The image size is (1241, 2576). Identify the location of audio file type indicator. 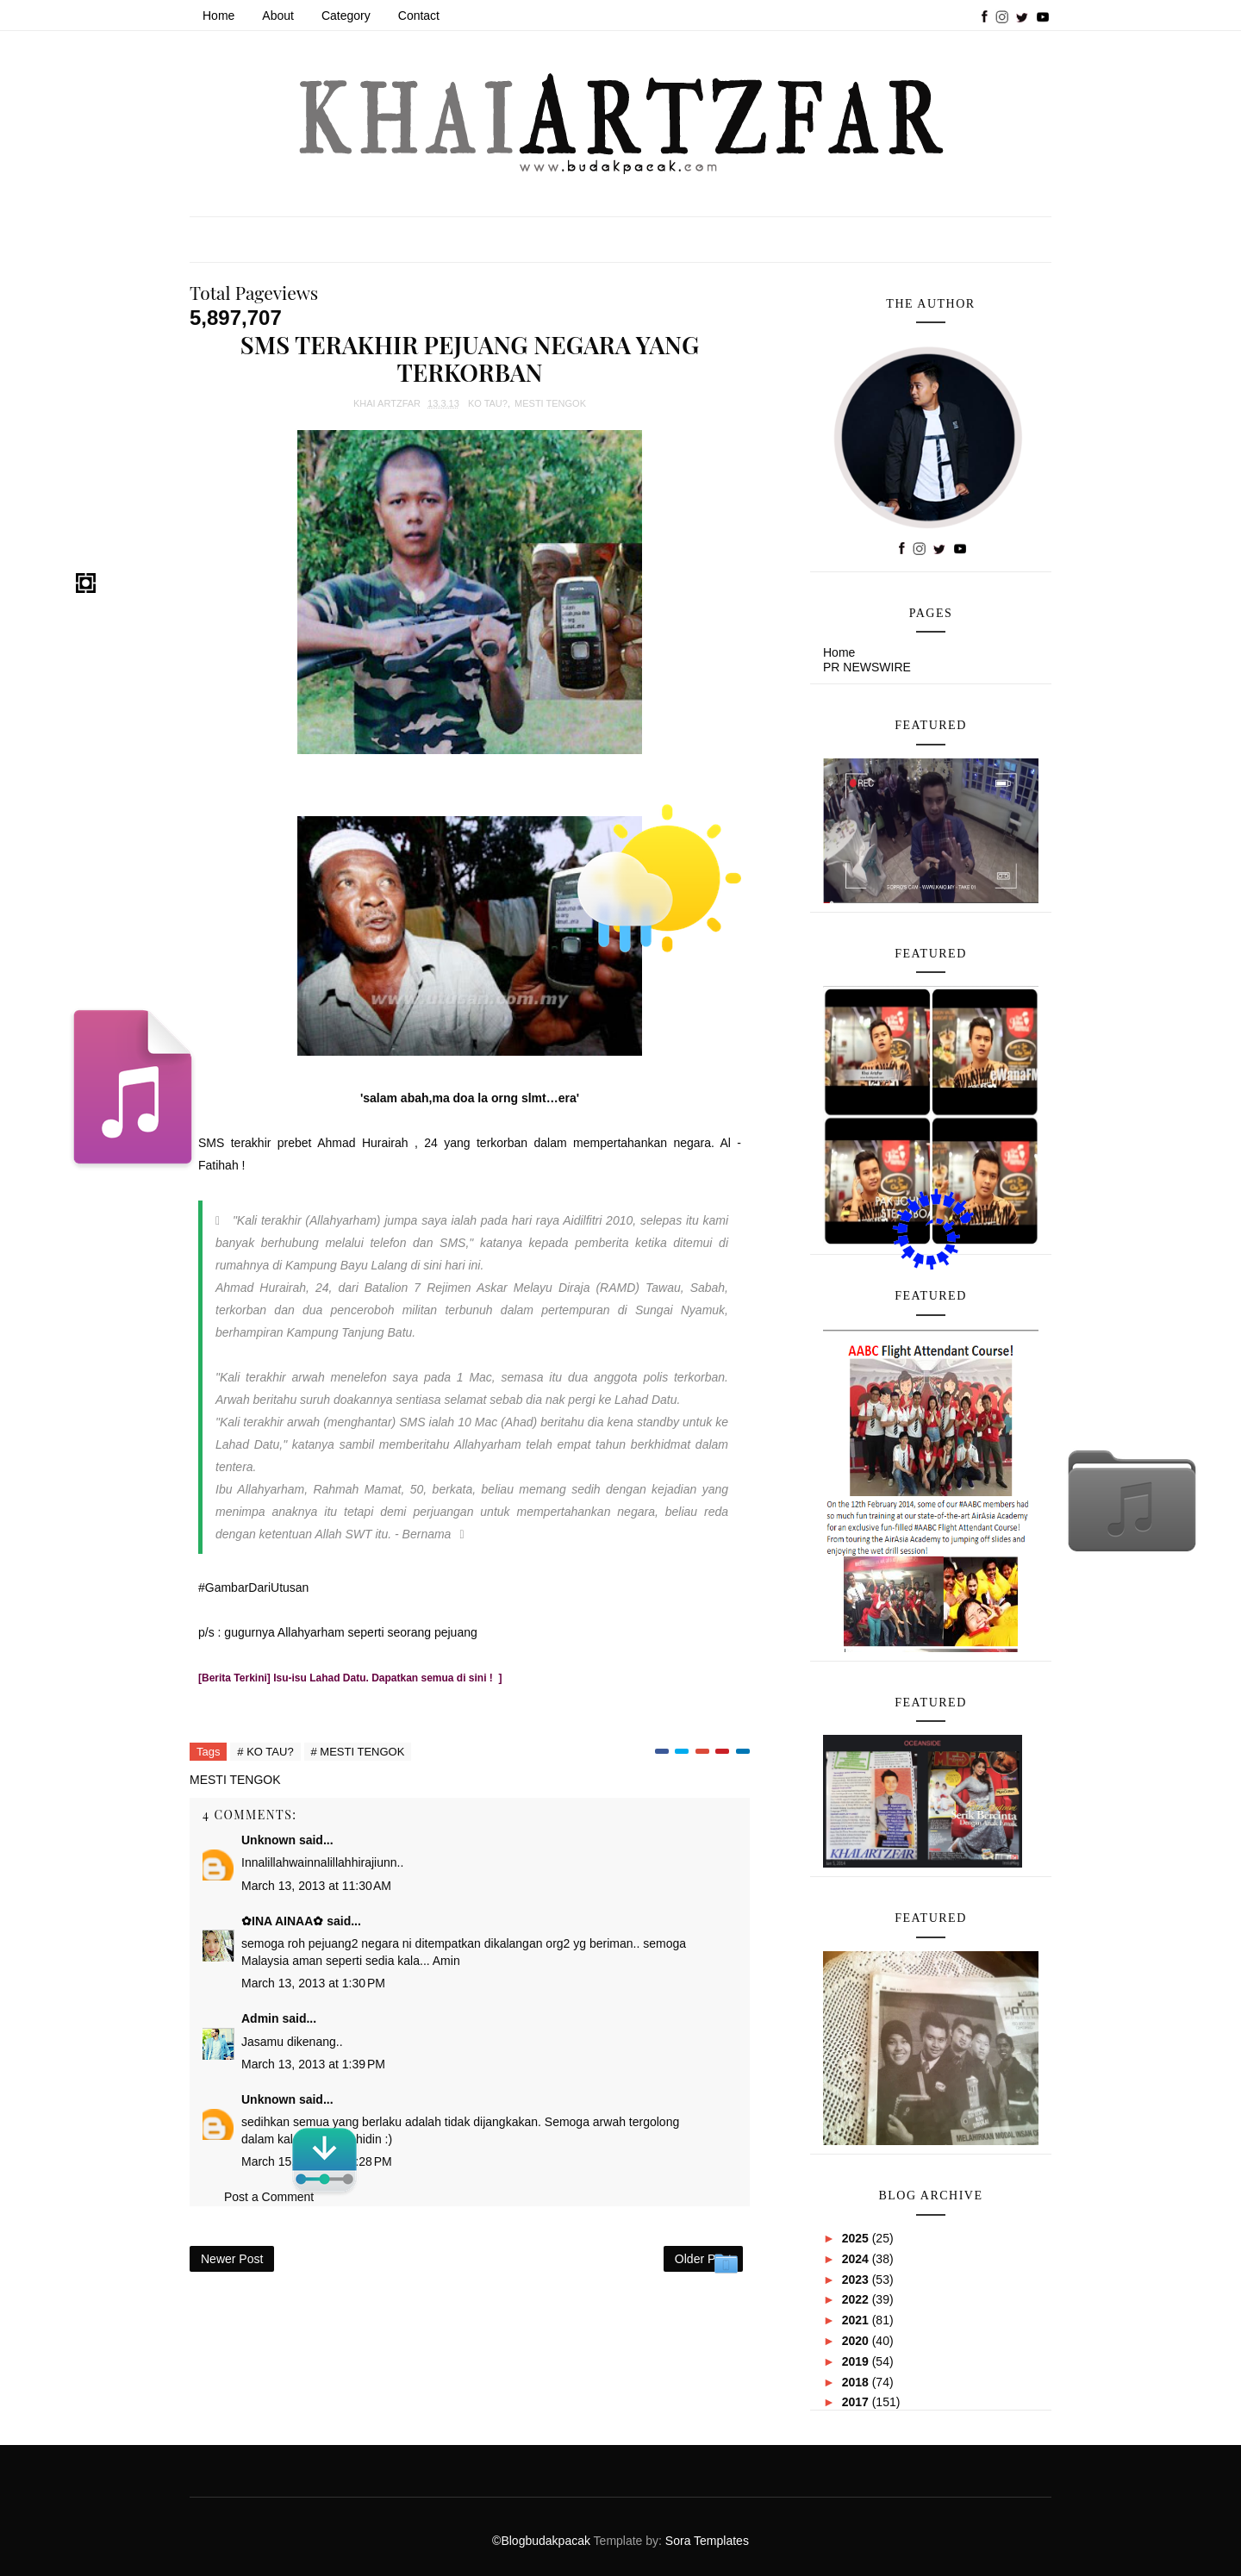
(133, 1087).